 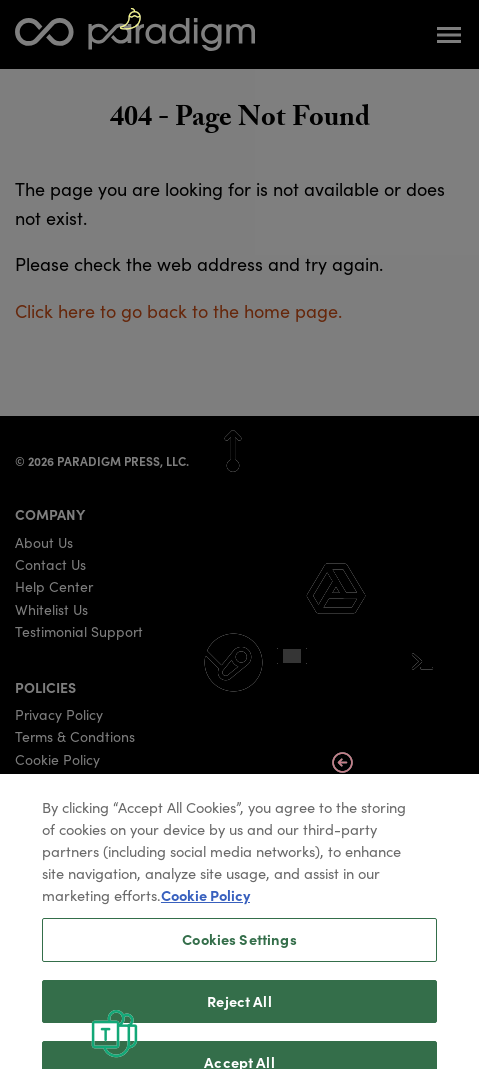 What do you see at coordinates (336, 587) in the screenshot?
I see `open Google Drive` at bounding box center [336, 587].